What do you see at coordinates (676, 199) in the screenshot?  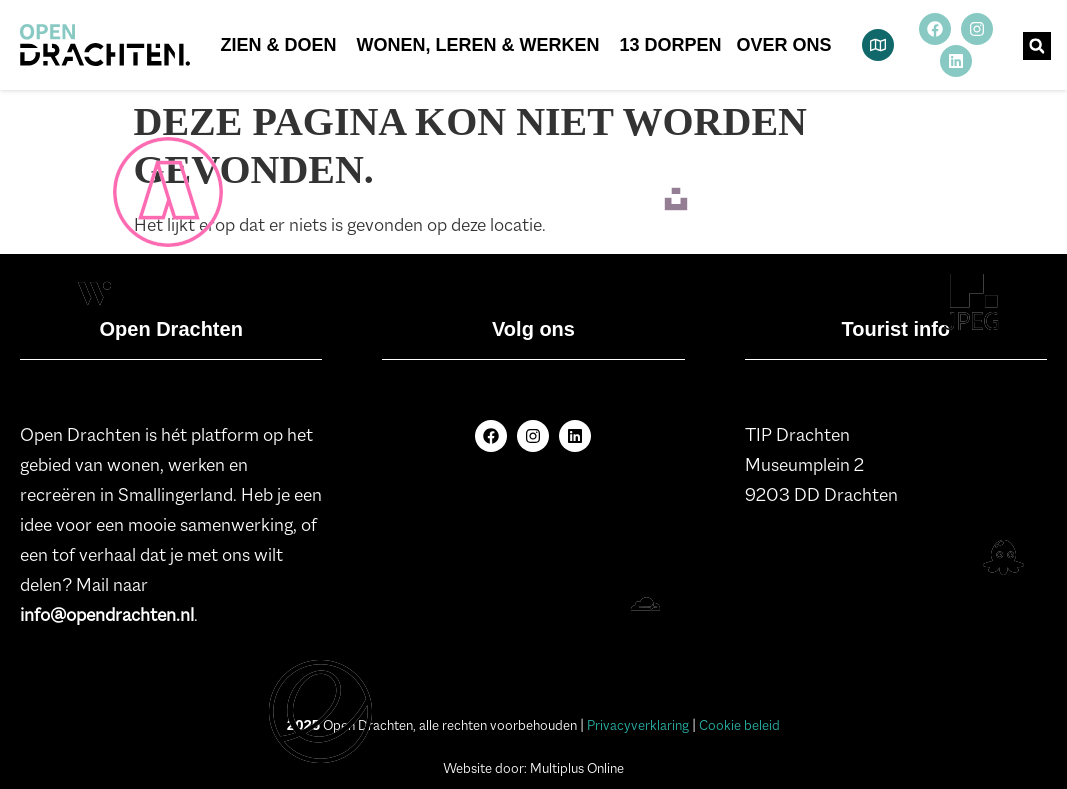 I see `open unsplash to browse stock photos` at bounding box center [676, 199].